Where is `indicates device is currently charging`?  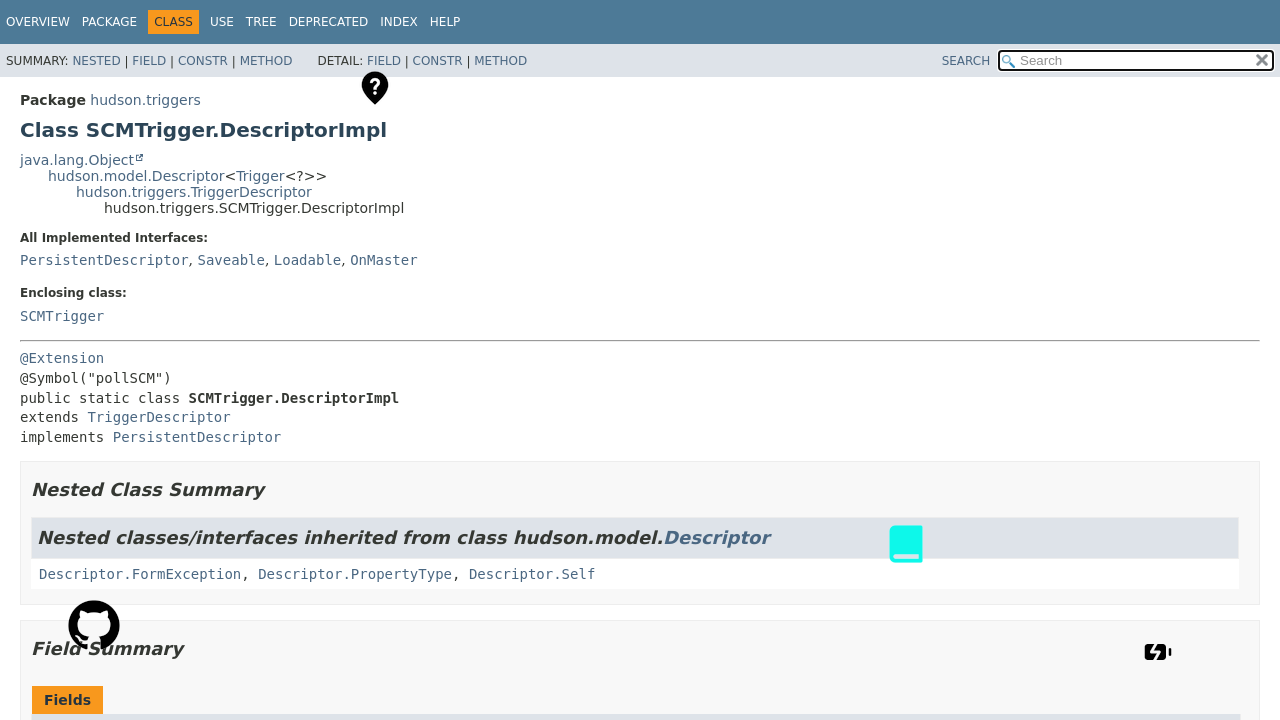
indicates device is currently charging is located at coordinates (1158, 652).